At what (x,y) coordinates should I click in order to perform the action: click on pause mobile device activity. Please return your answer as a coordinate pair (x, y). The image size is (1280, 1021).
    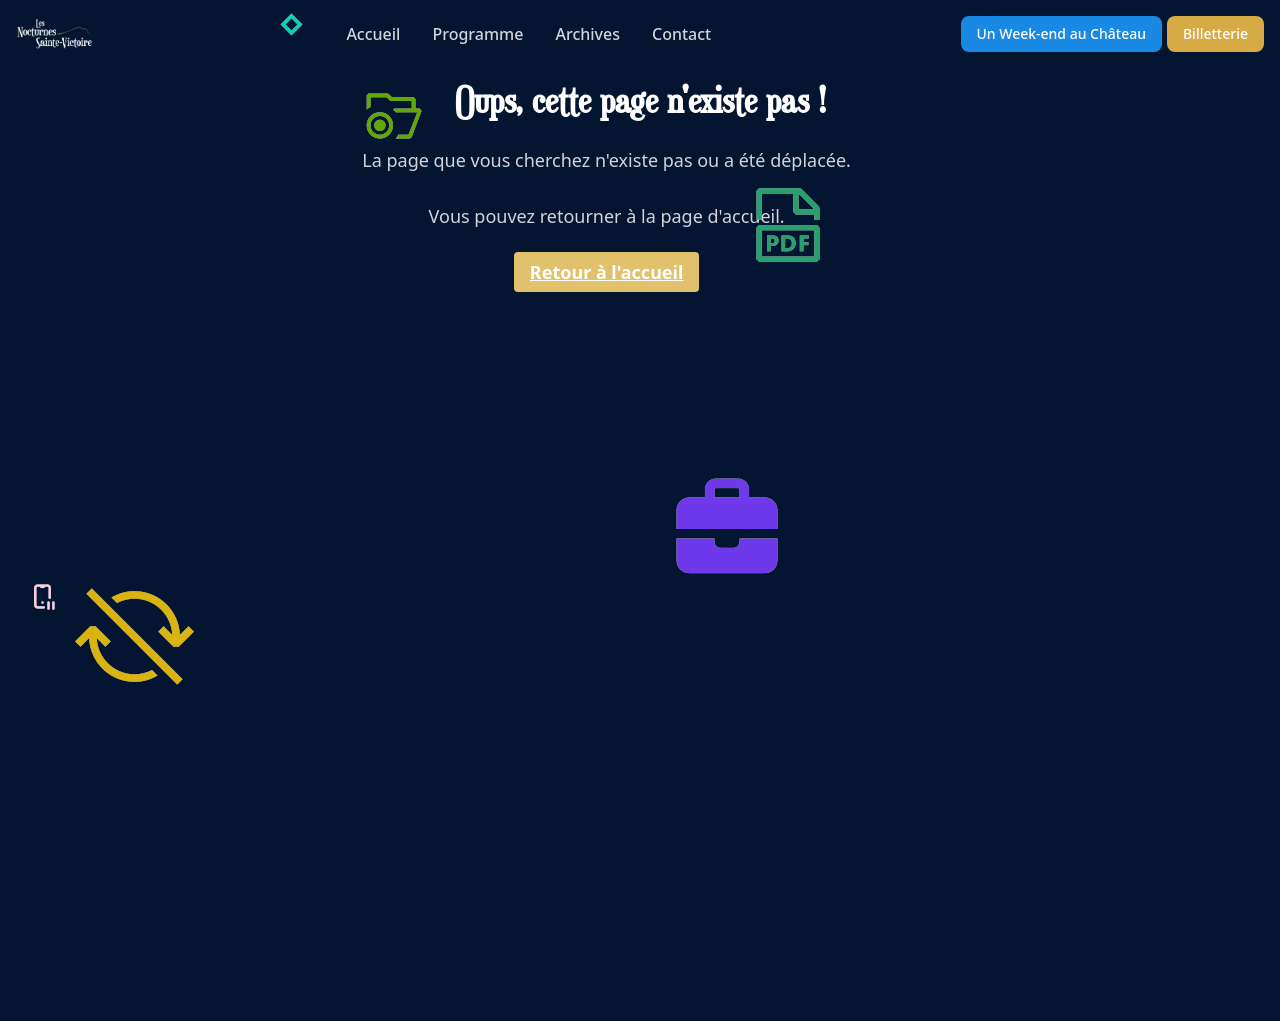
    Looking at the image, I should click on (42, 596).